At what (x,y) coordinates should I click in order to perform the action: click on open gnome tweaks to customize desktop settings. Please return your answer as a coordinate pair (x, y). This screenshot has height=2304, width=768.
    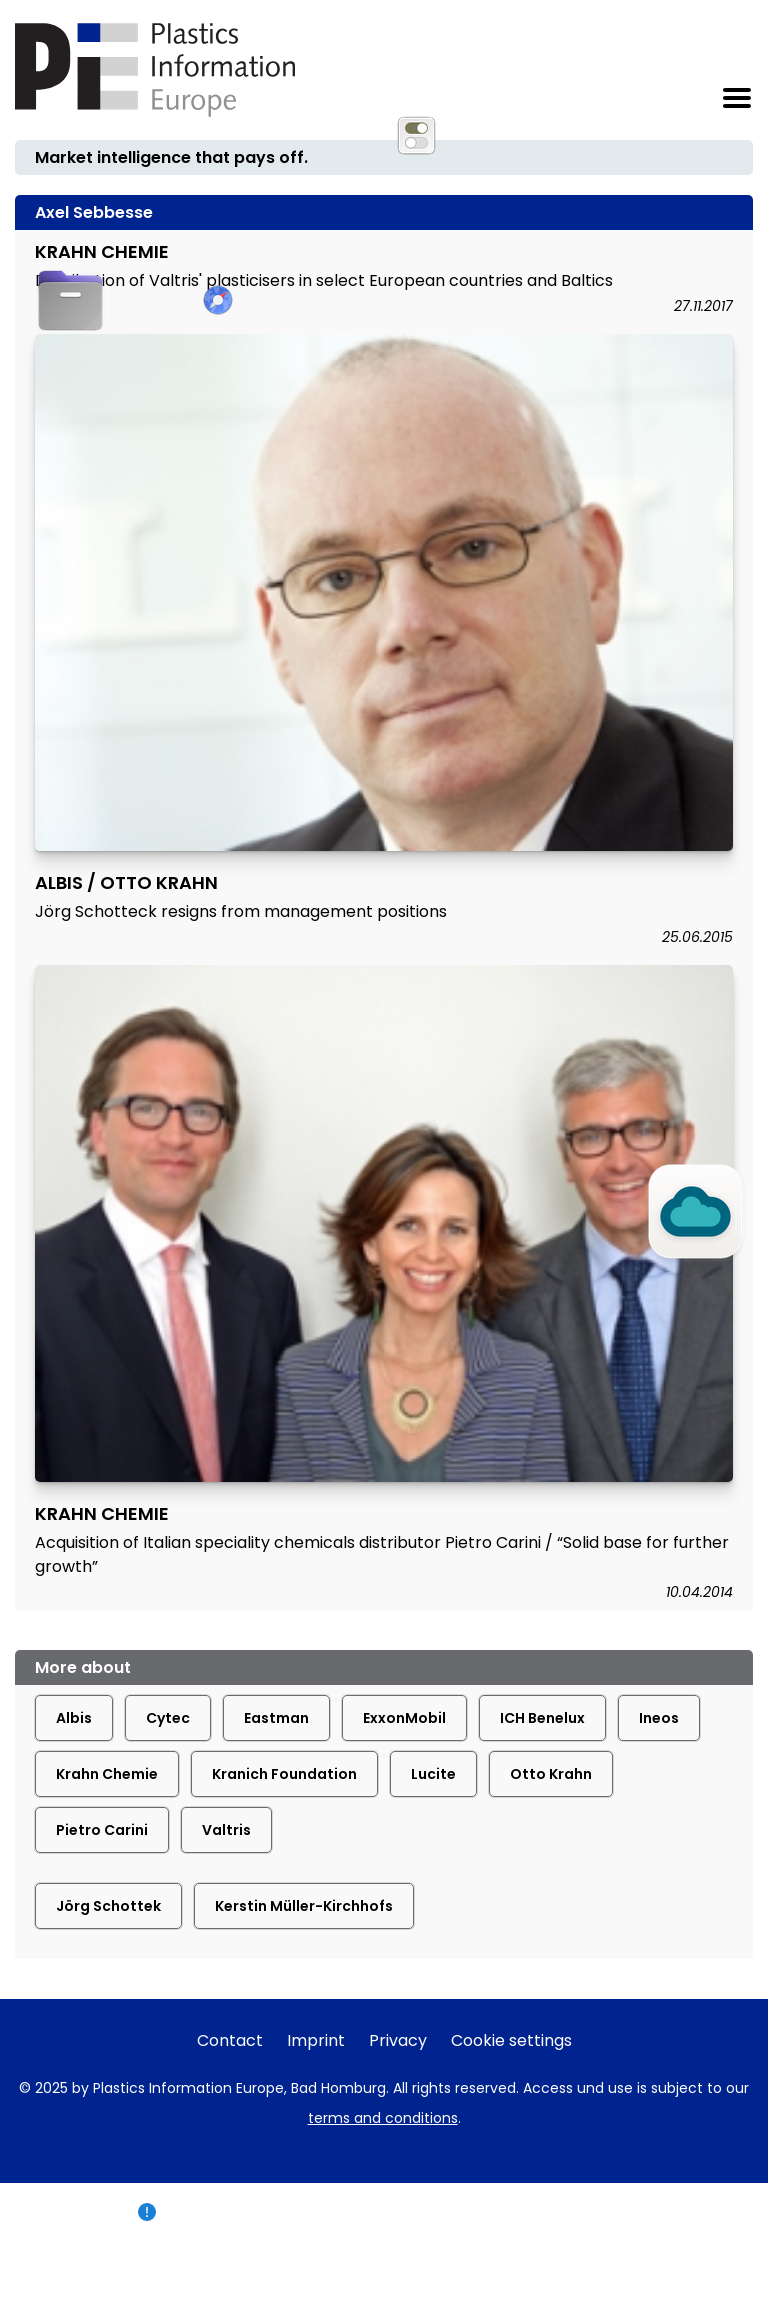
    Looking at the image, I should click on (416, 135).